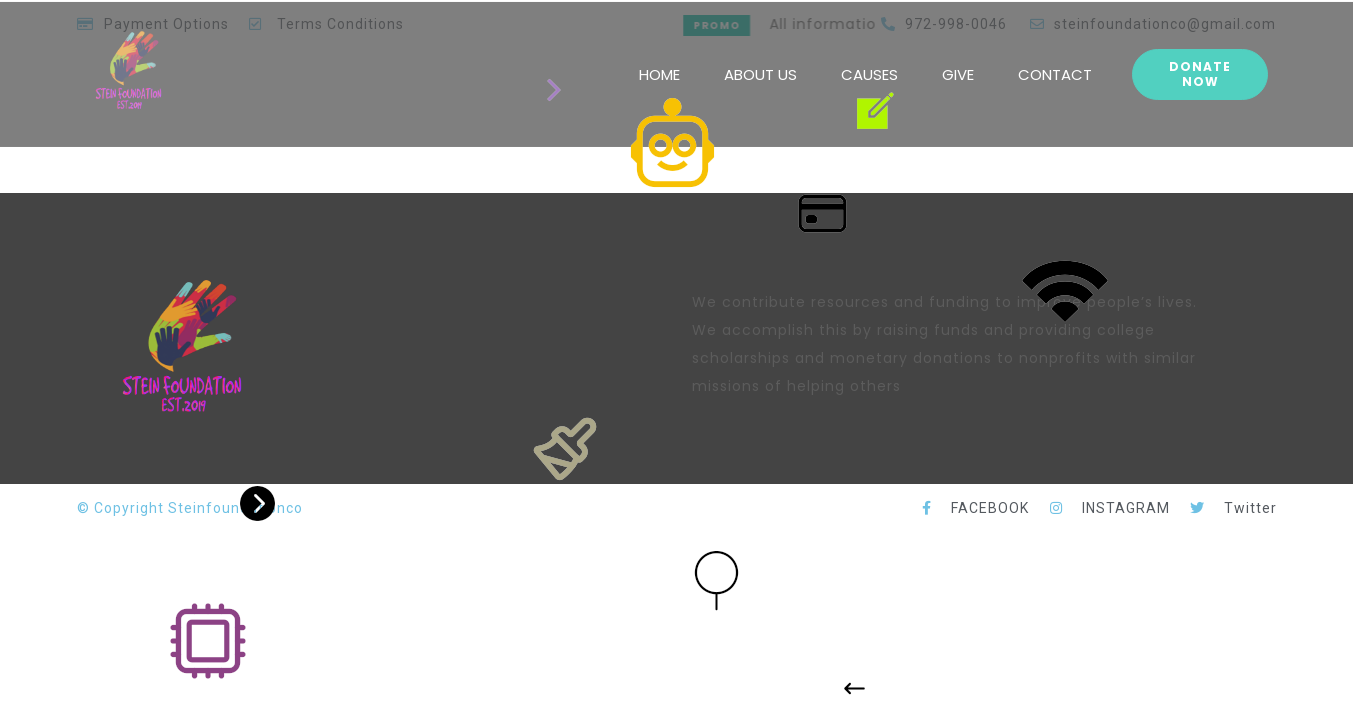 This screenshot has width=1353, height=720. What do you see at coordinates (1065, 291) in the screenshot?
I see `indicates active wifi connection` at bounding box center [1065, 291].